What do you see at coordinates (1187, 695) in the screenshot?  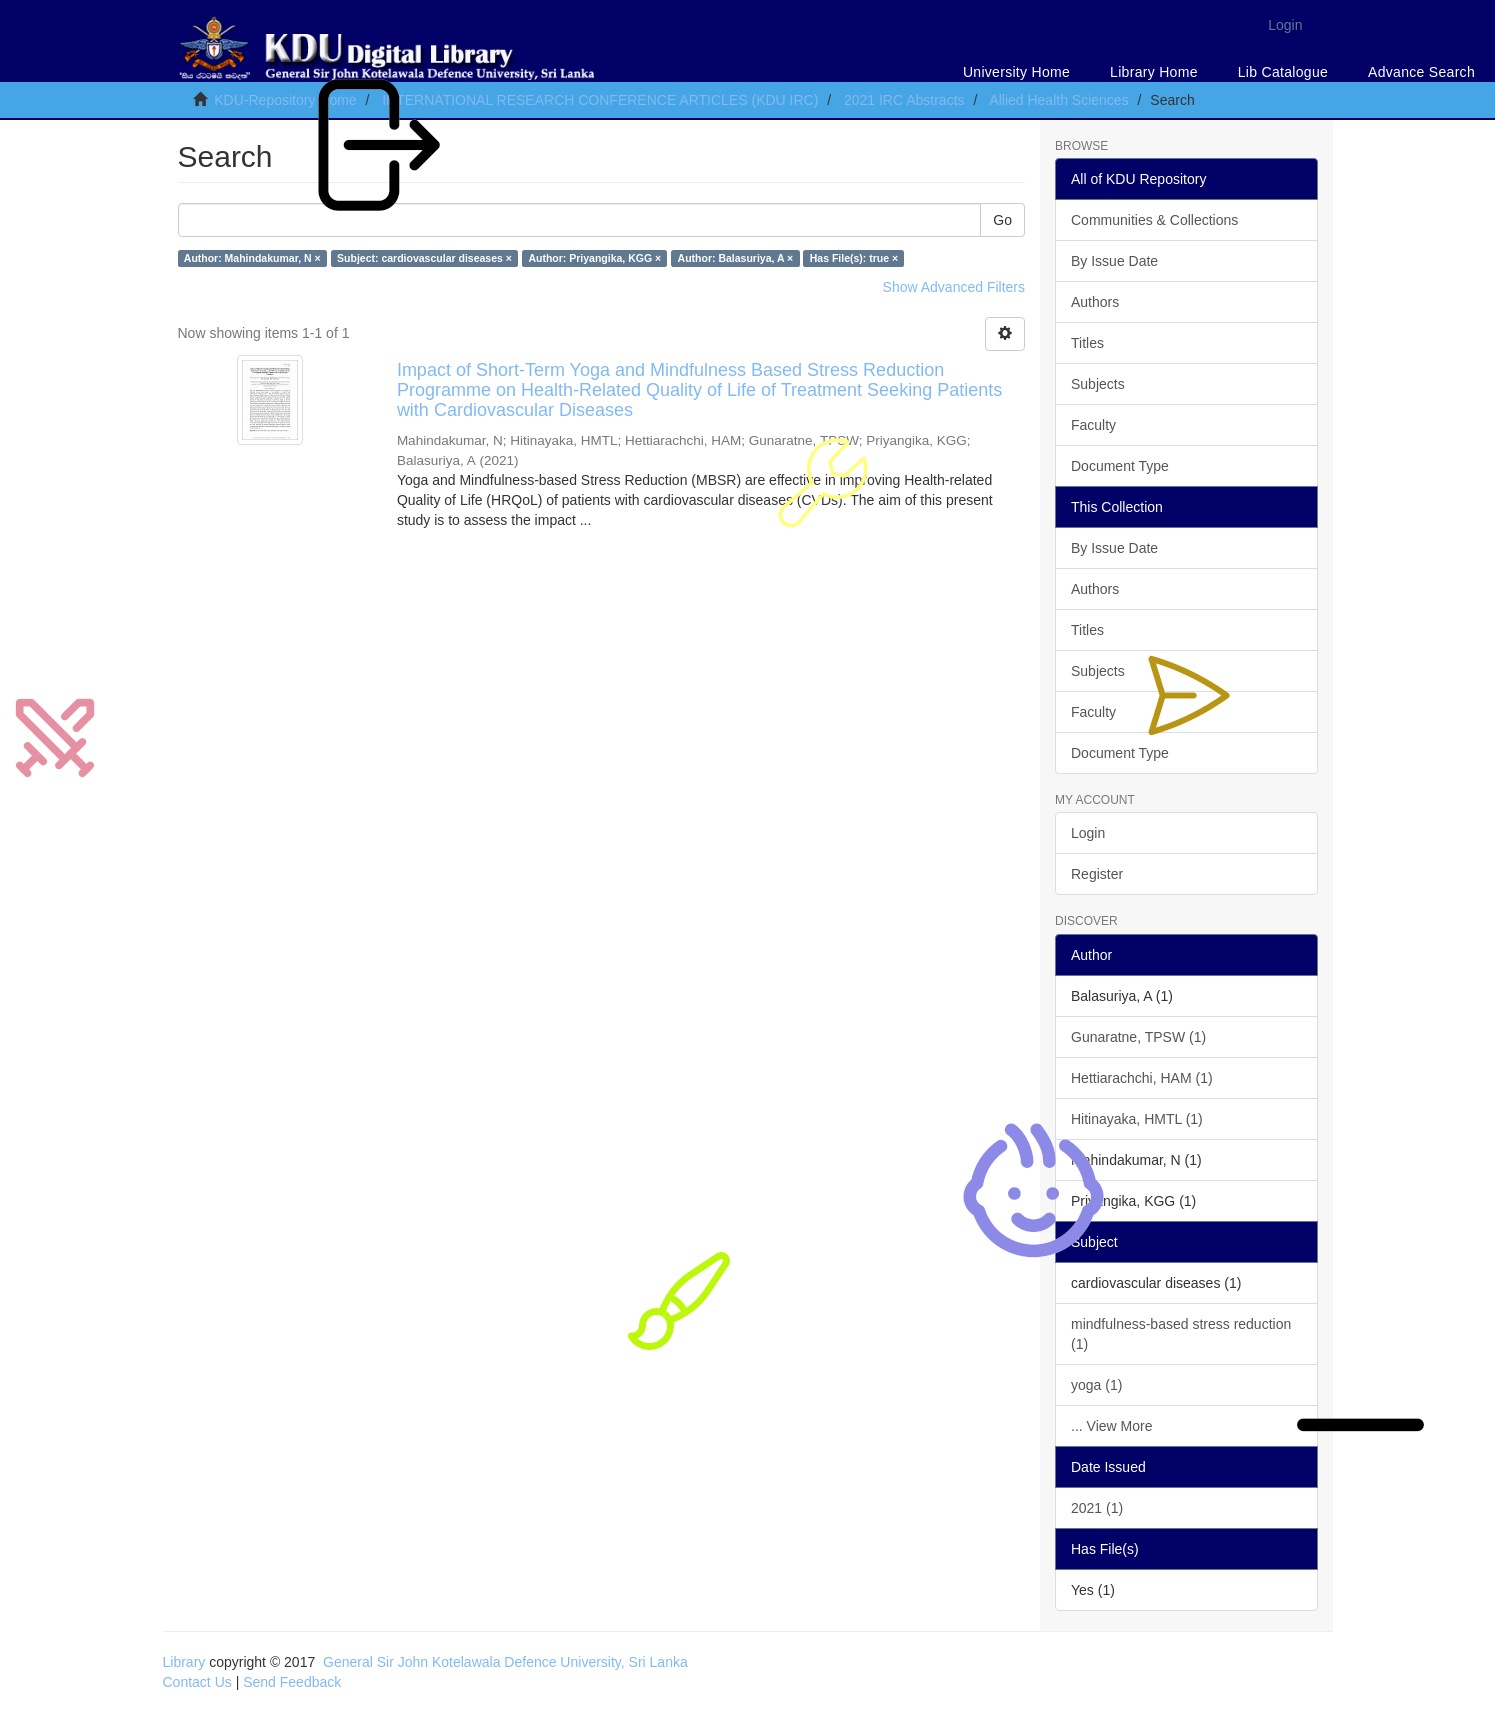 I see `send a message` at bounding box center [1187, 695].